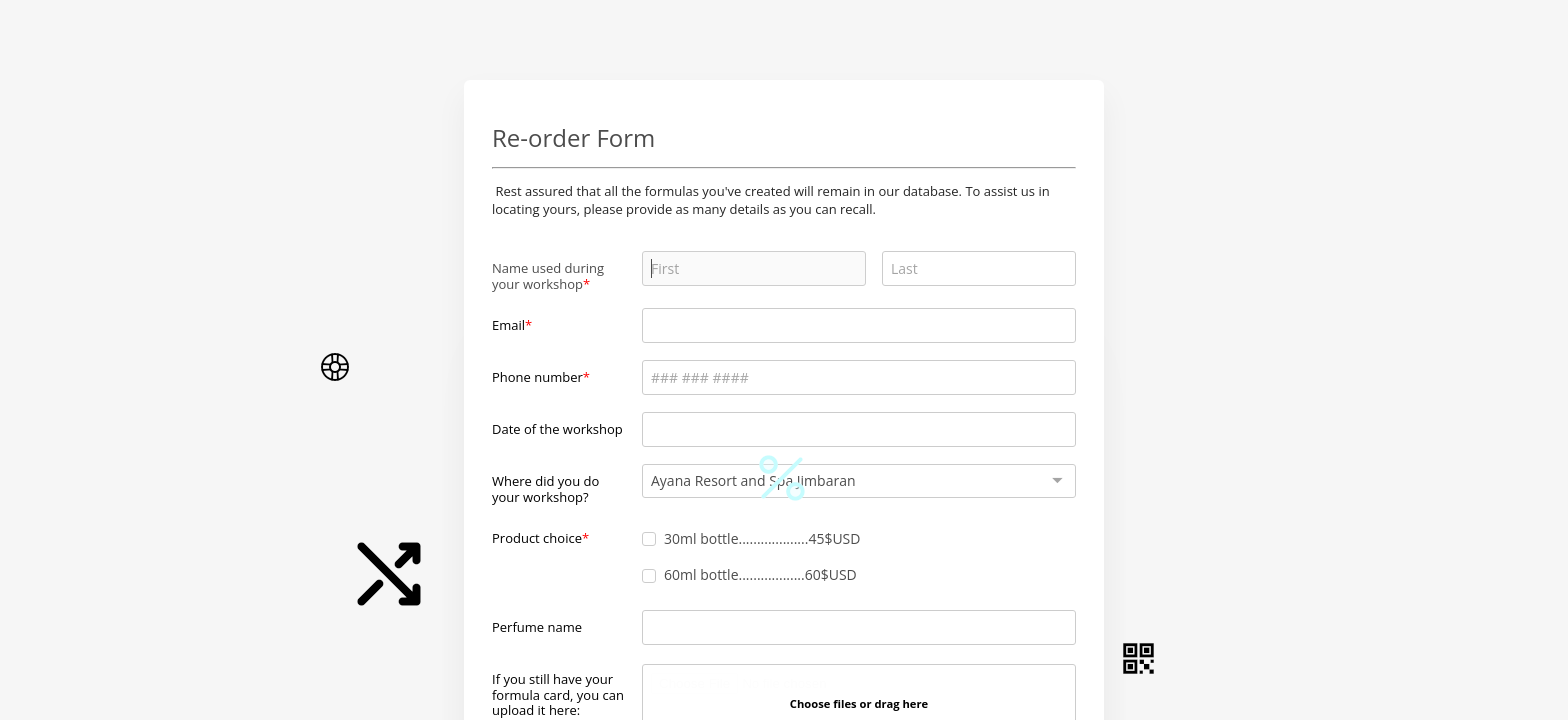  I want to click on view discount or sale pricing, so click(782, 478).